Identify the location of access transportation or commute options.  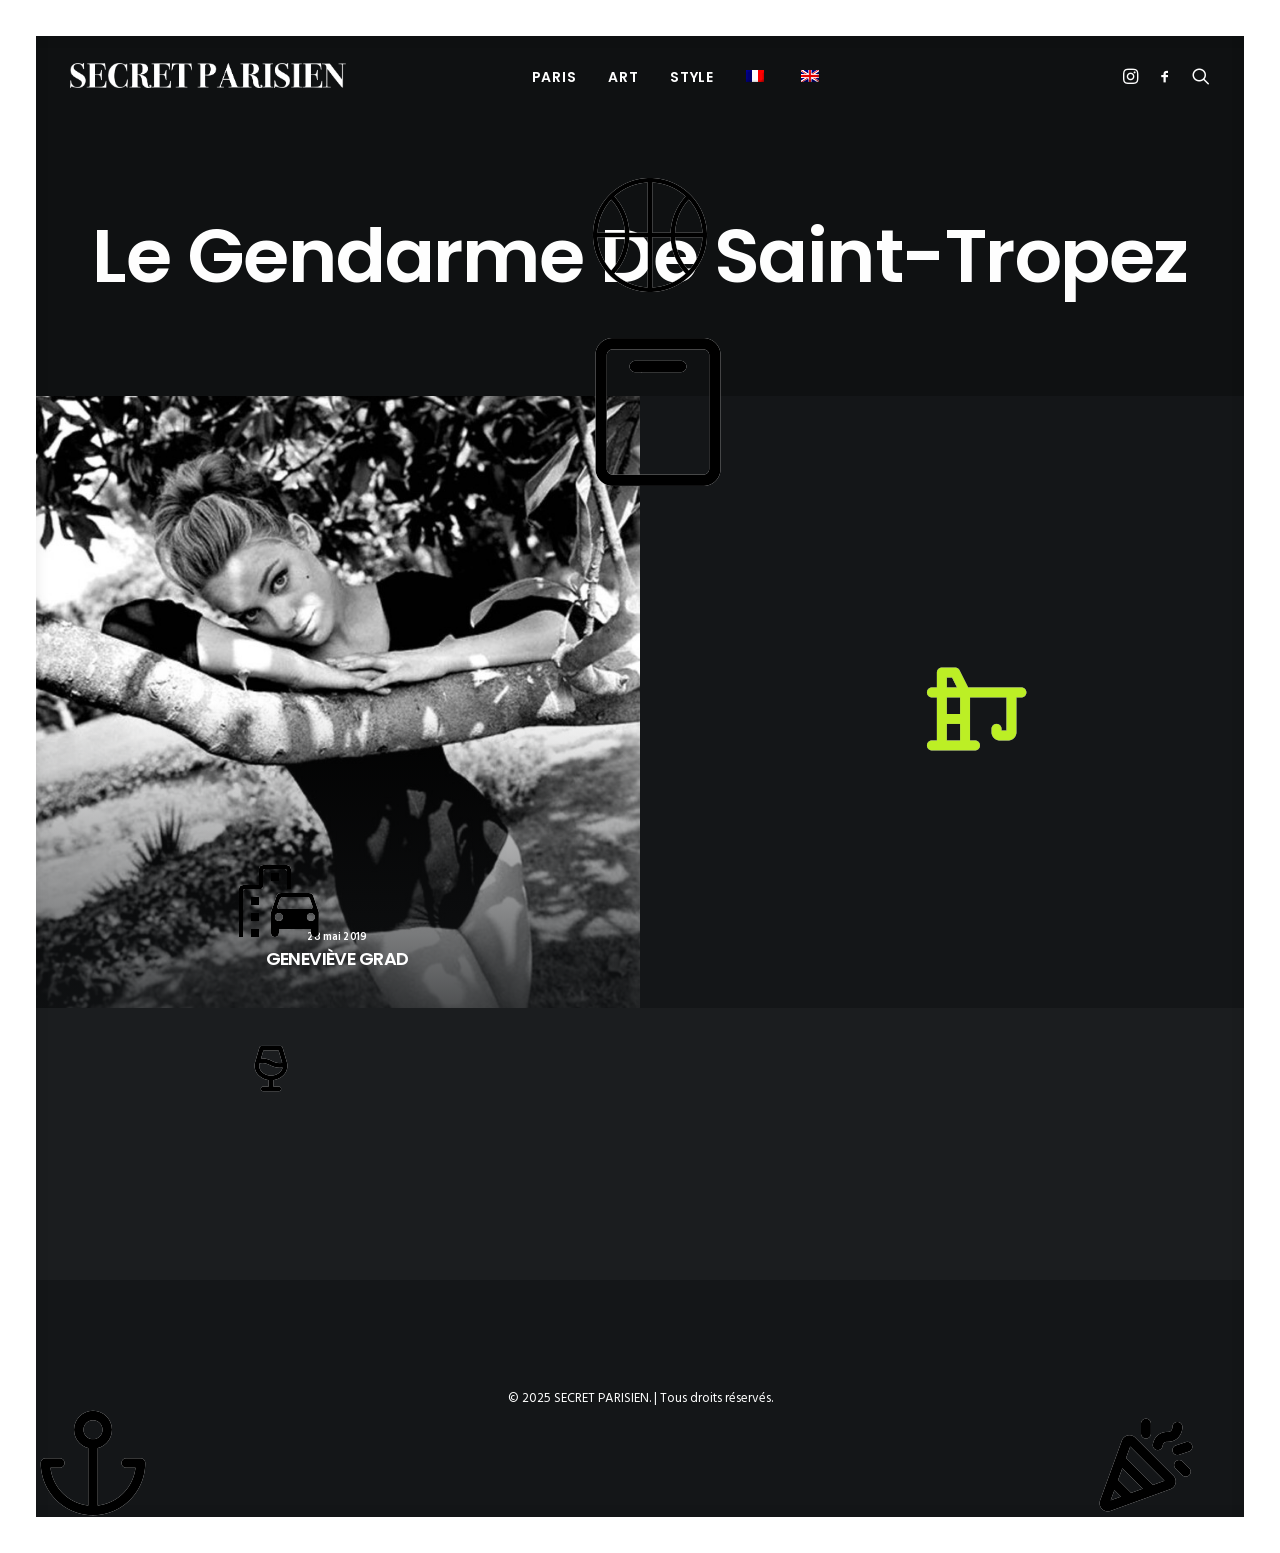
(279, 901).